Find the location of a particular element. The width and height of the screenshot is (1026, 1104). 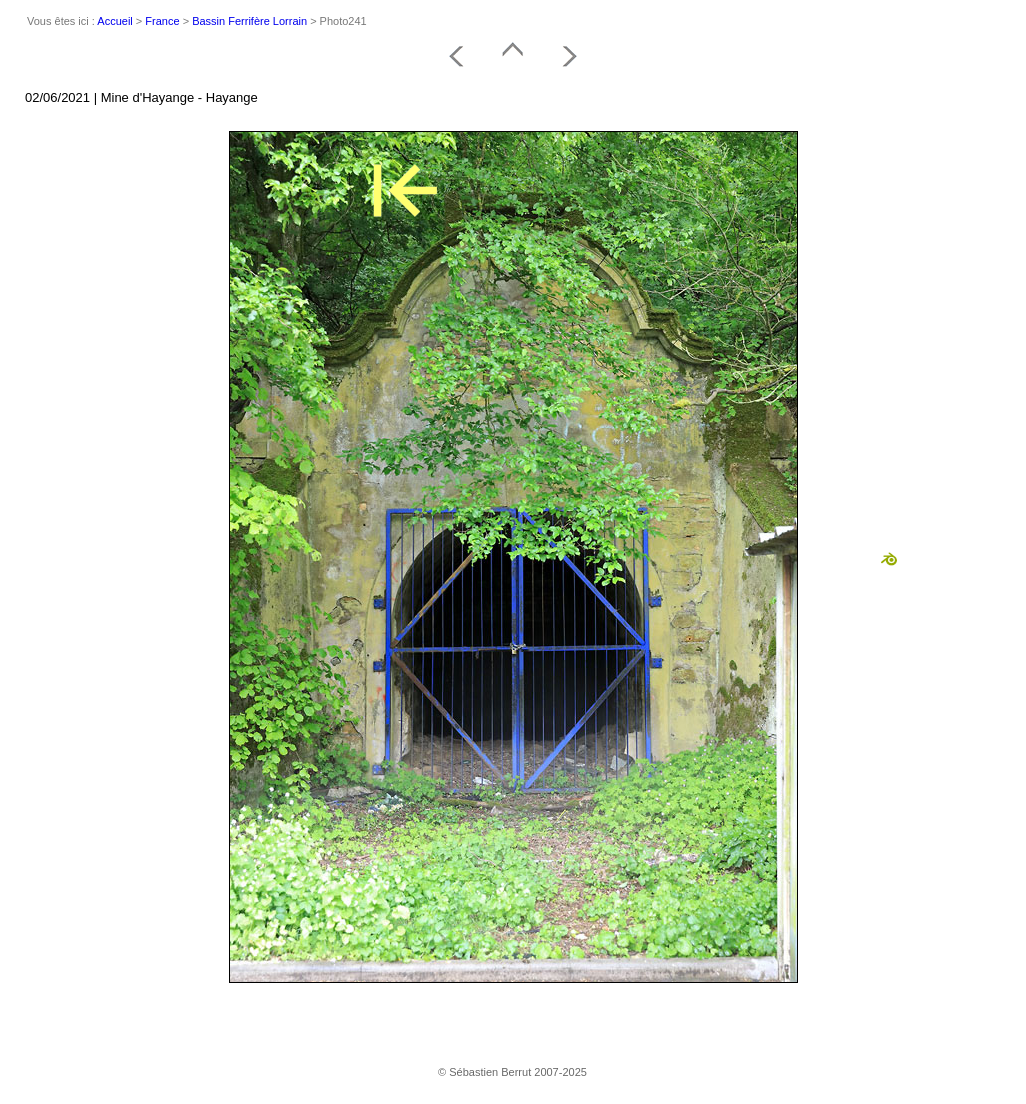

collapse panel to the left is located at coordinates (403, 190).